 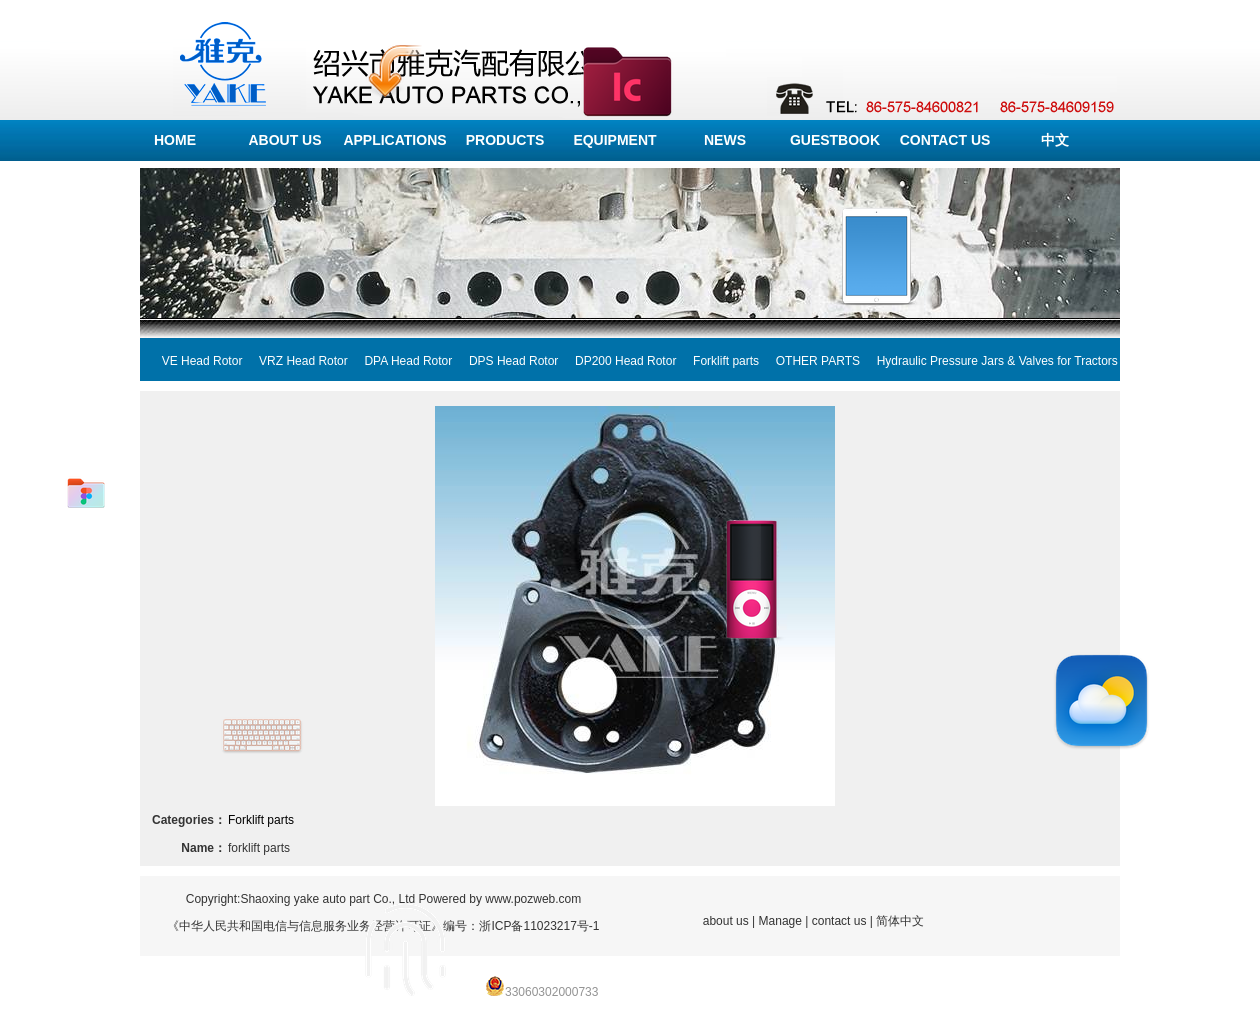 I want to click on open the weather app, so click(x=1101, y=700).